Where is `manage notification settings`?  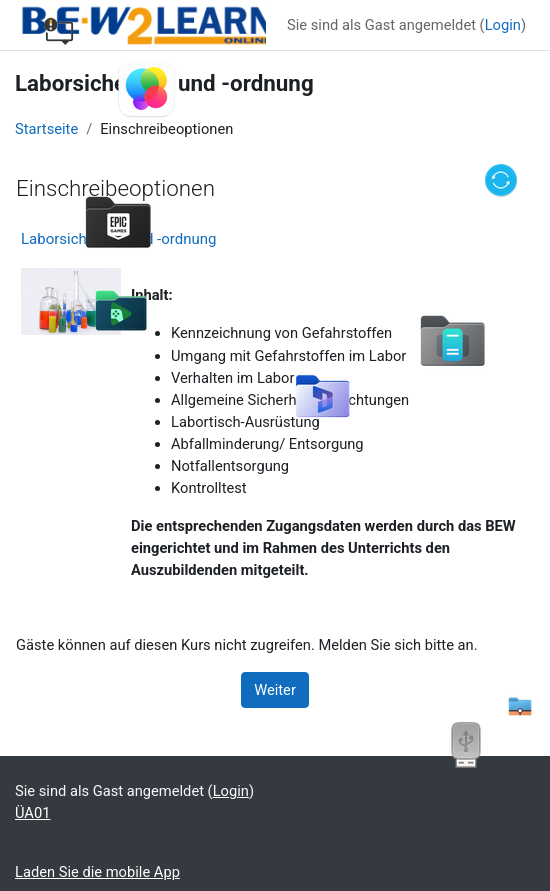 manage notification settings is located at coordinates (59, 31).